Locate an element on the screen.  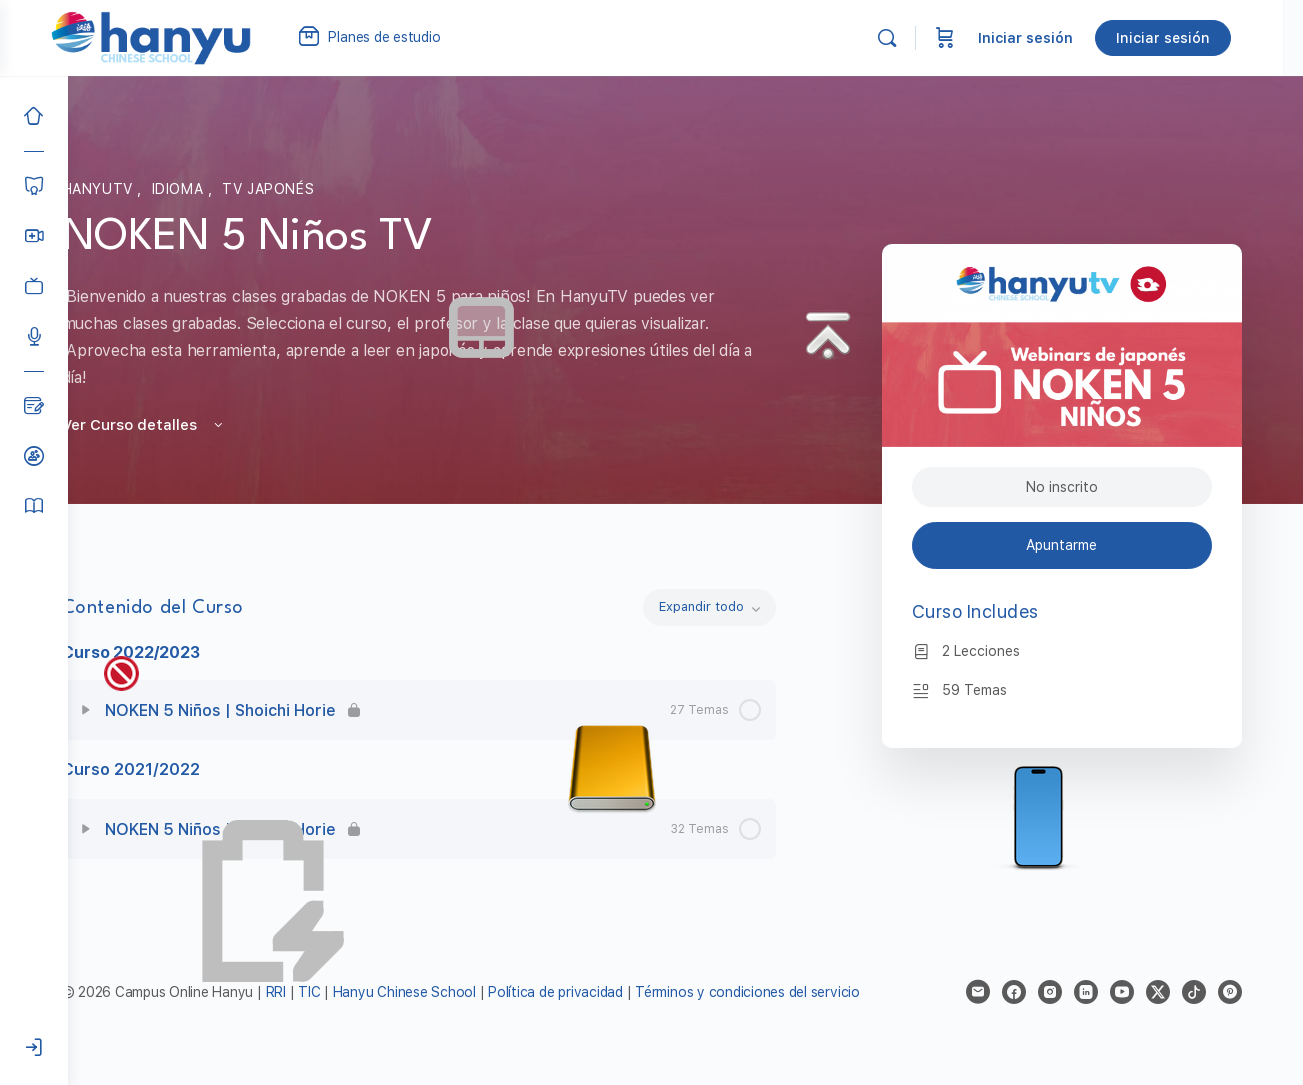
touchpad input device settings is located at coordinates (483, 327).